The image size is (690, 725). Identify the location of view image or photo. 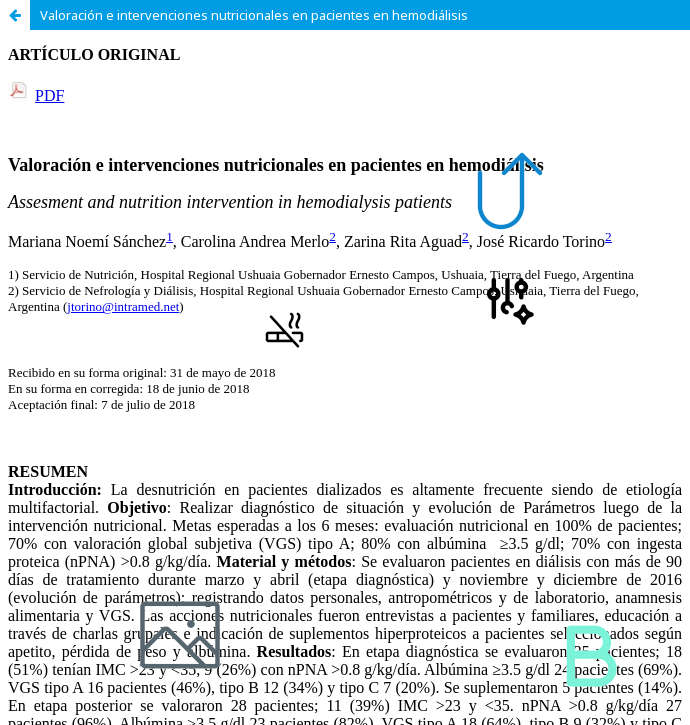
(180, 635).